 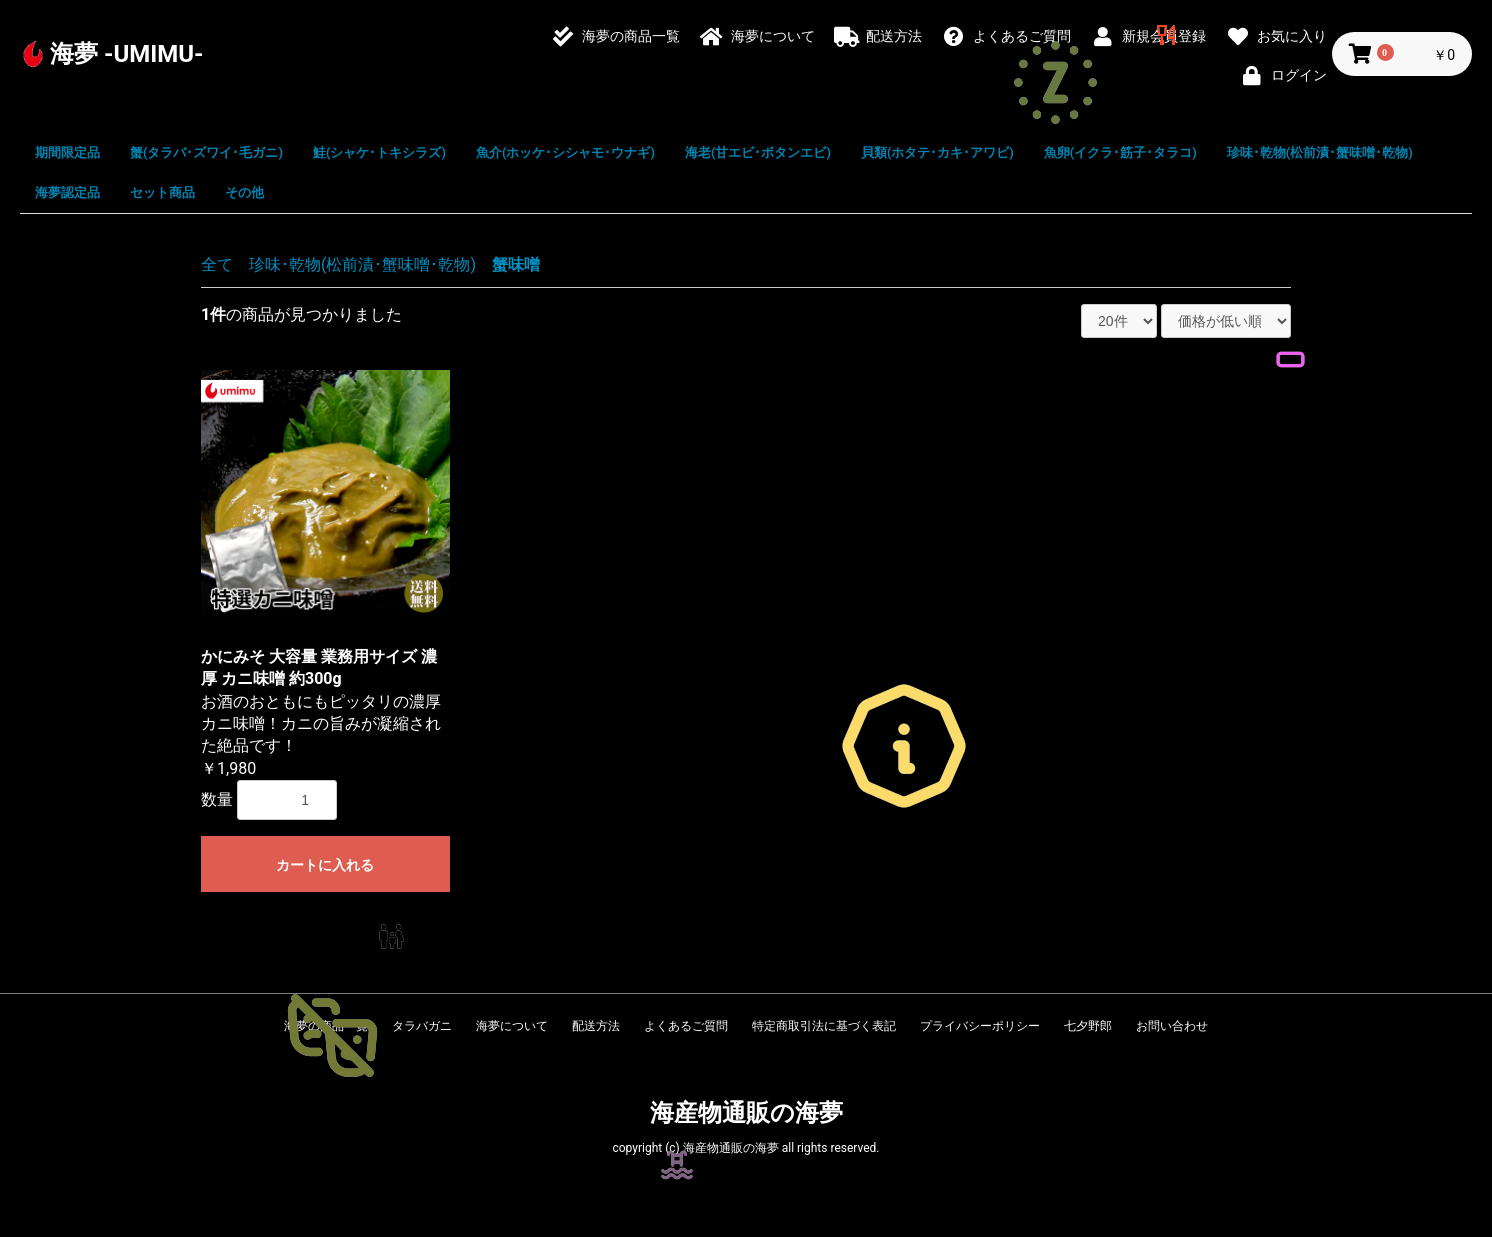 I want to click on access cooking or recipe features, so click(x=1166, y=35).